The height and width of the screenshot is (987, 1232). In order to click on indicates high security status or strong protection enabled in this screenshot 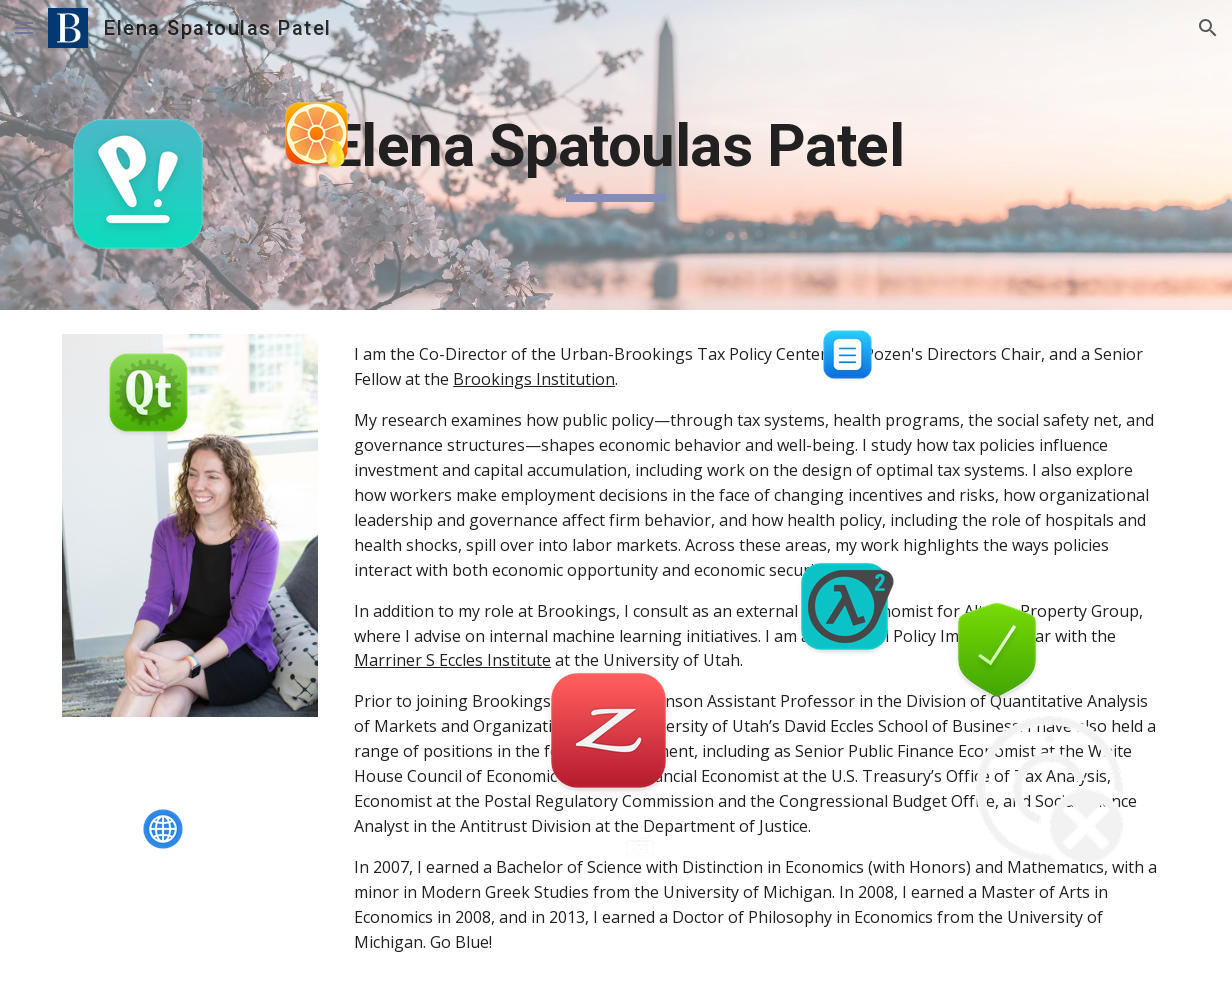, I will do `click(997, 653)`.